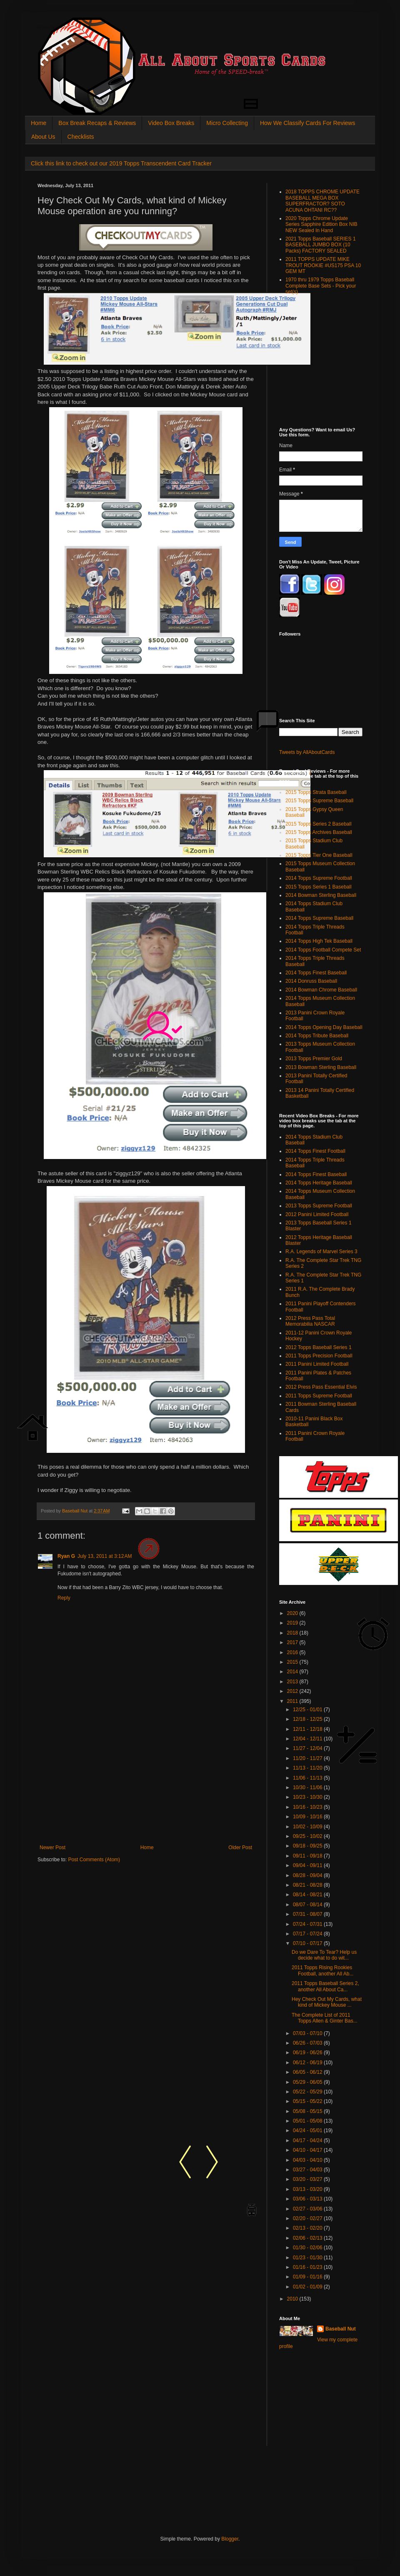  Describe the element at coordinates (357, 1745) in the screenshot. I see `toggle between addition and equals operations` at that location.